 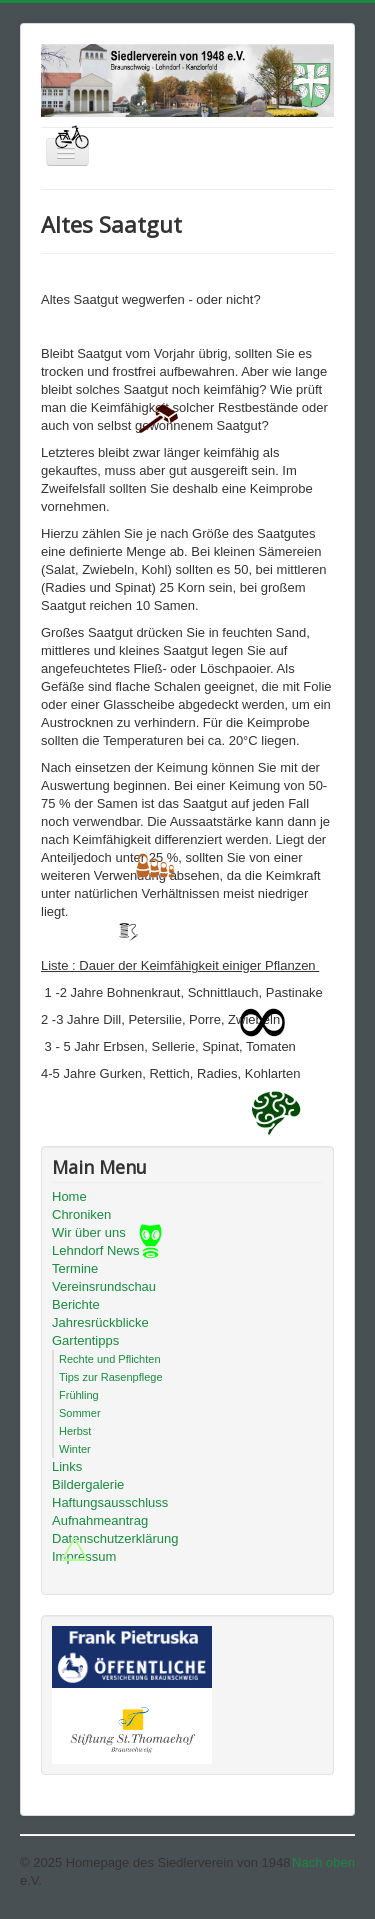 What do you see at coordinates (151, 1241) in the screenshot?
I see `indicates hazardous environment or toxic zone` at bounding box center [151, 1241].